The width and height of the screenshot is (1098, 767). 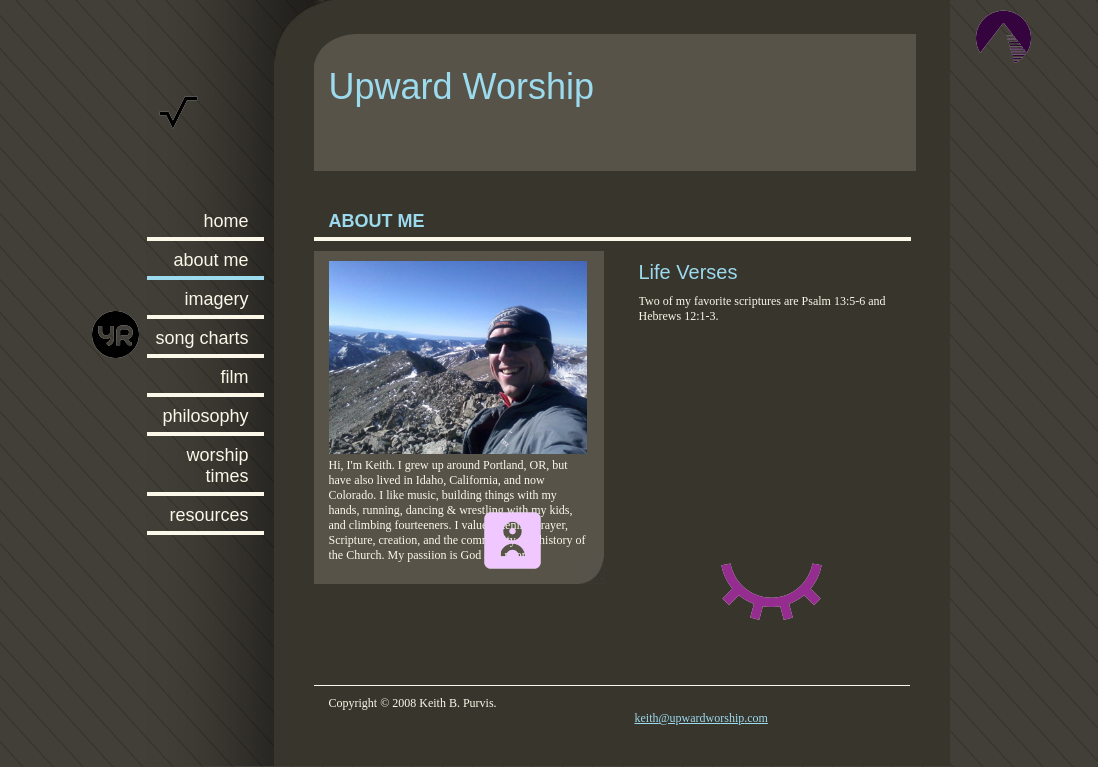 I want to click on hide password or sensitive content, so click(x=771, y=588).